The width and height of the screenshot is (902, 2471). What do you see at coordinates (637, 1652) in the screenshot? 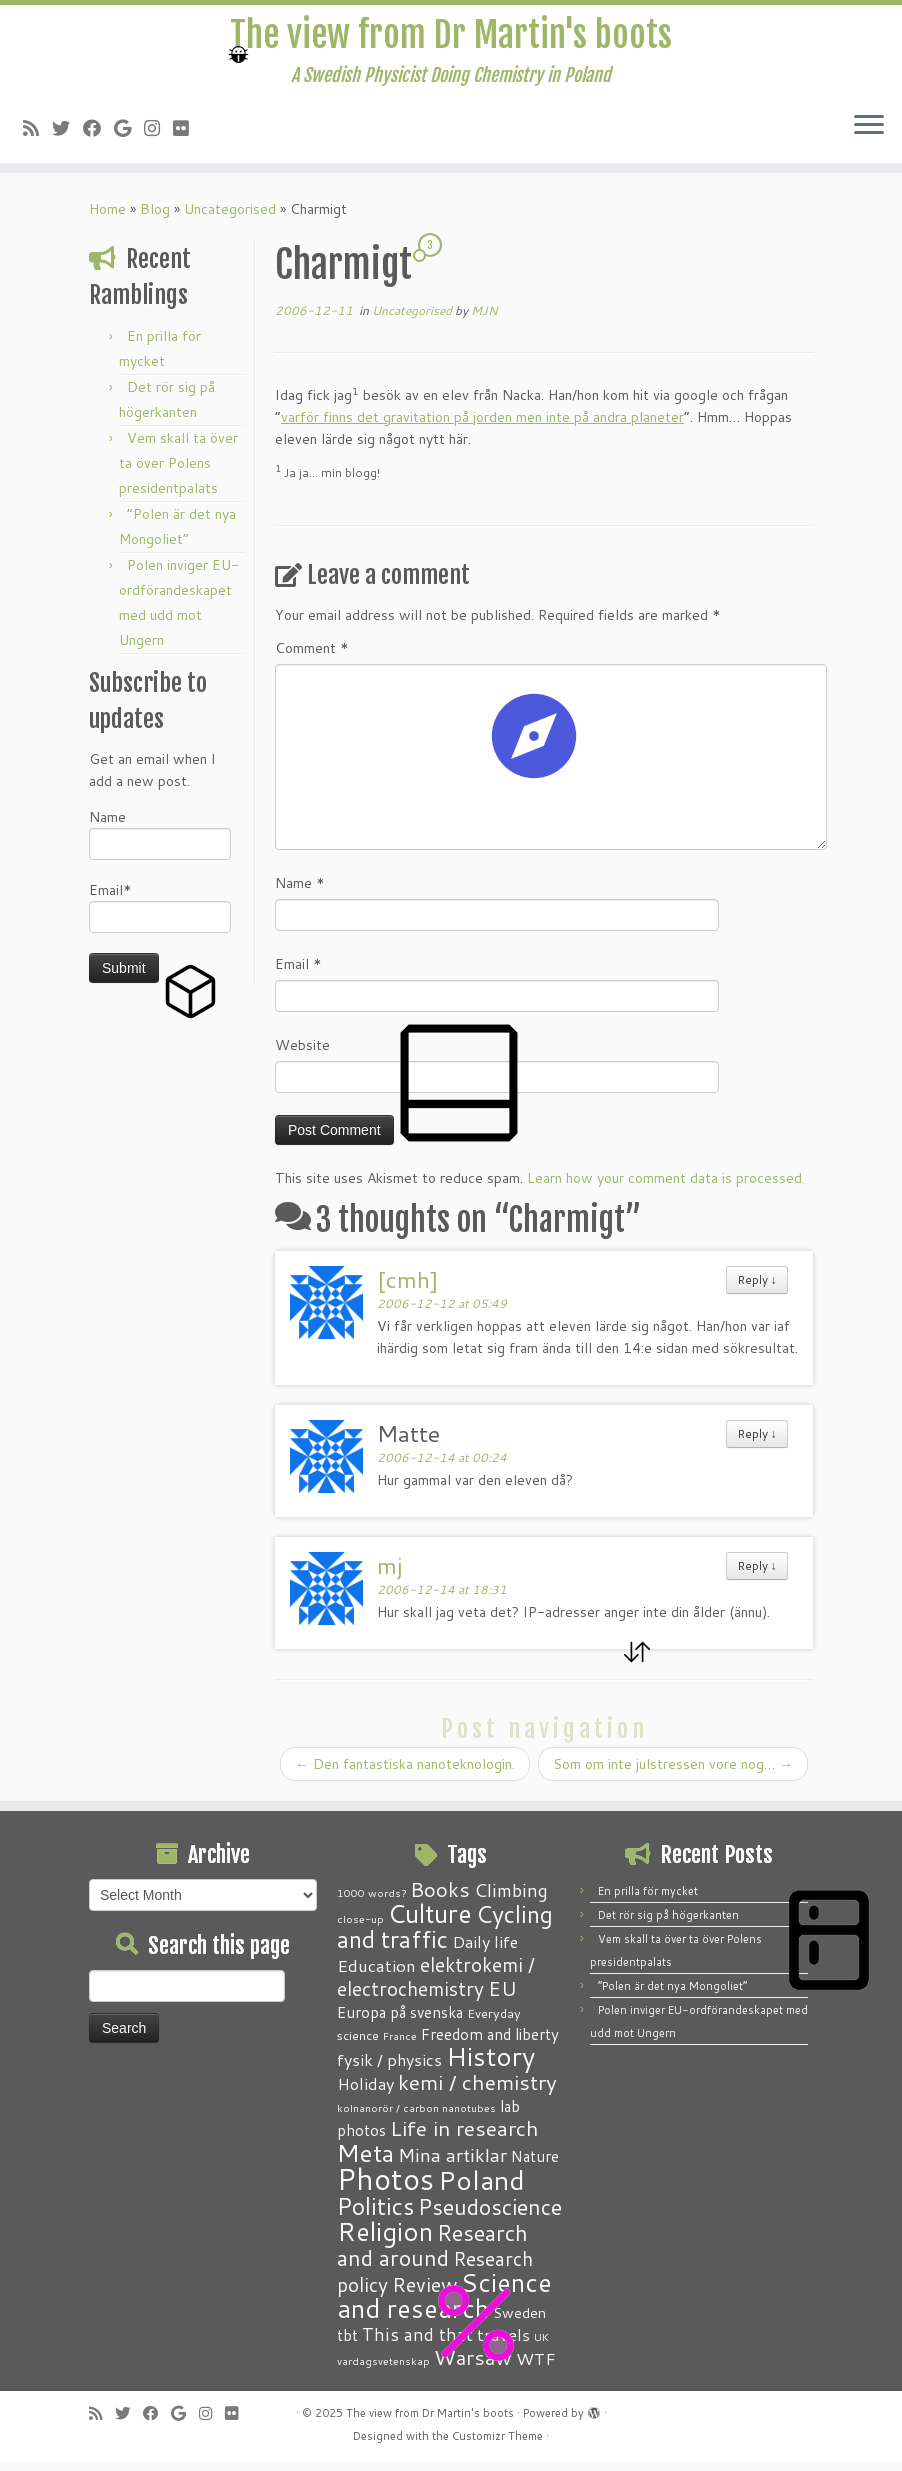
I see `swap or reorder items vertically` at bounding box center [637, 1652].